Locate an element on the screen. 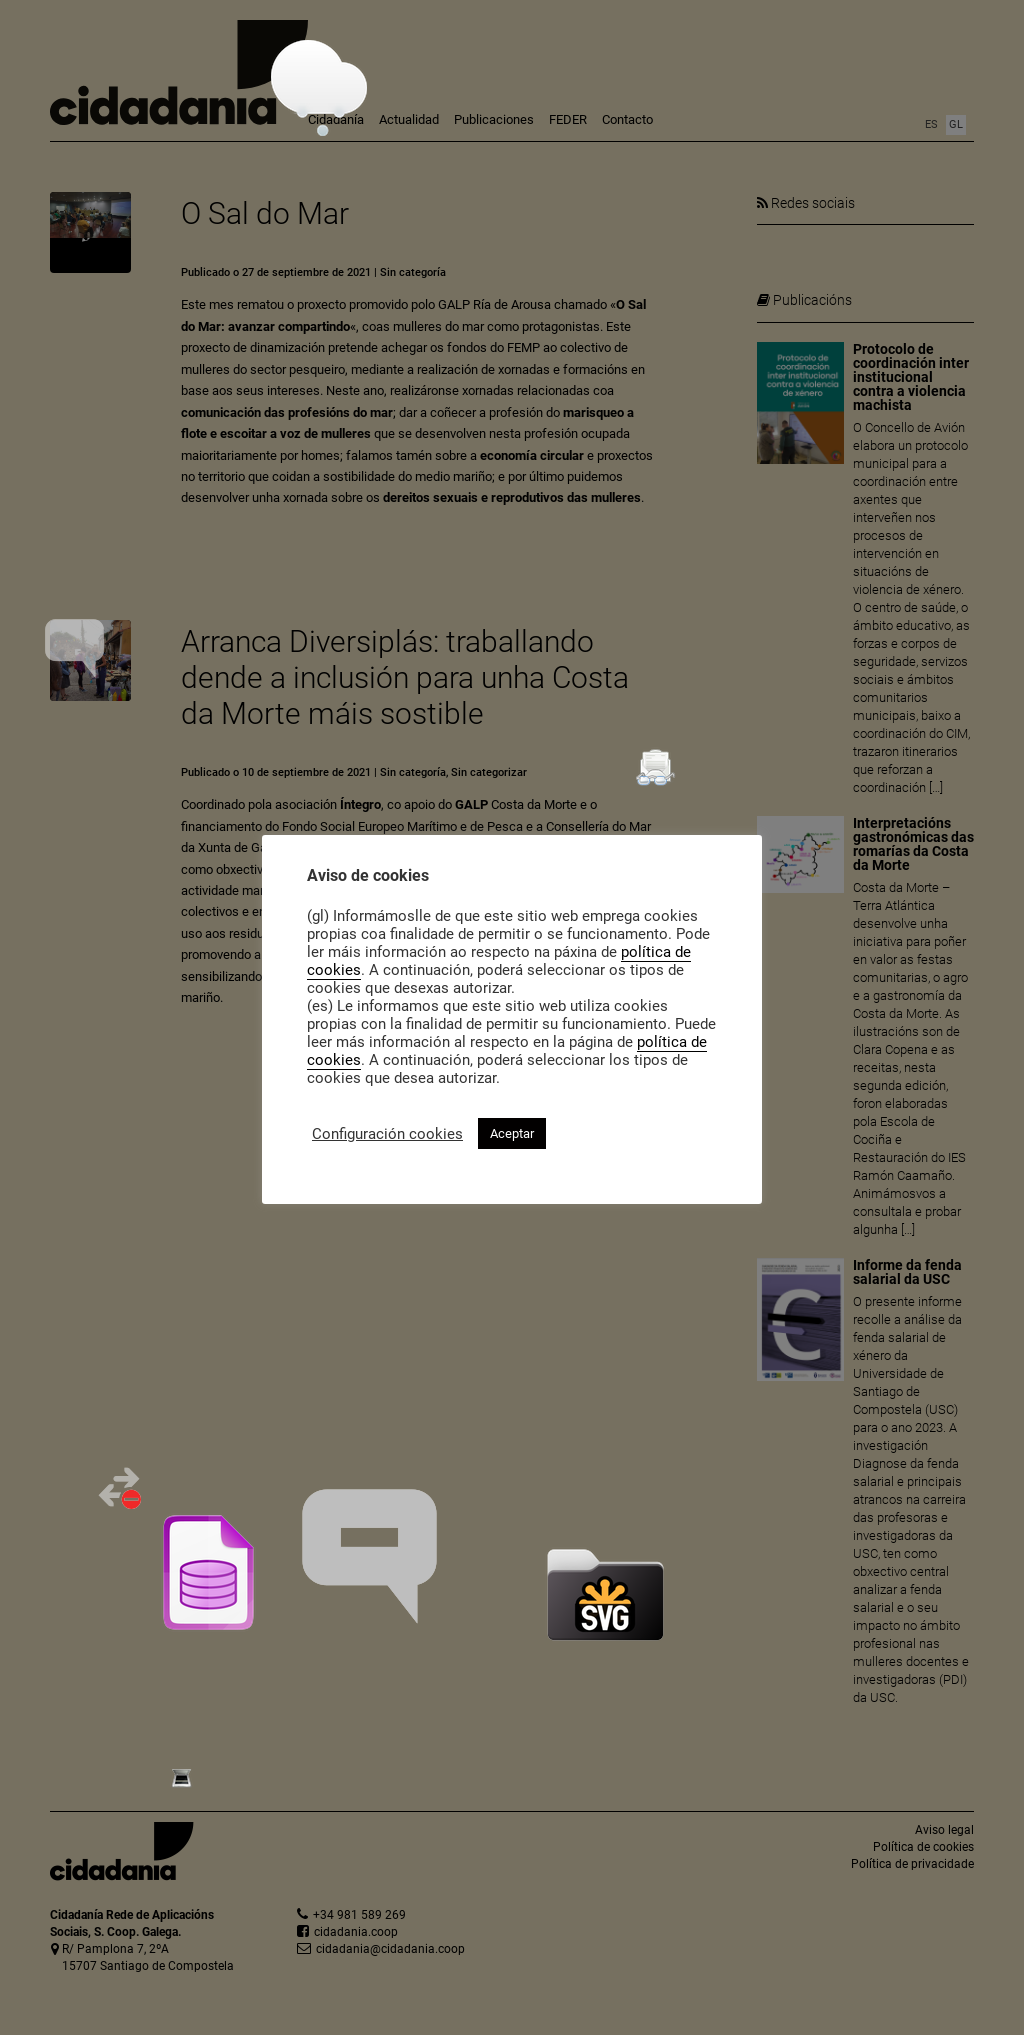 This screenshot has width=1024, height=2035. libreoffice base database file is located at coordinates (208, 1572).